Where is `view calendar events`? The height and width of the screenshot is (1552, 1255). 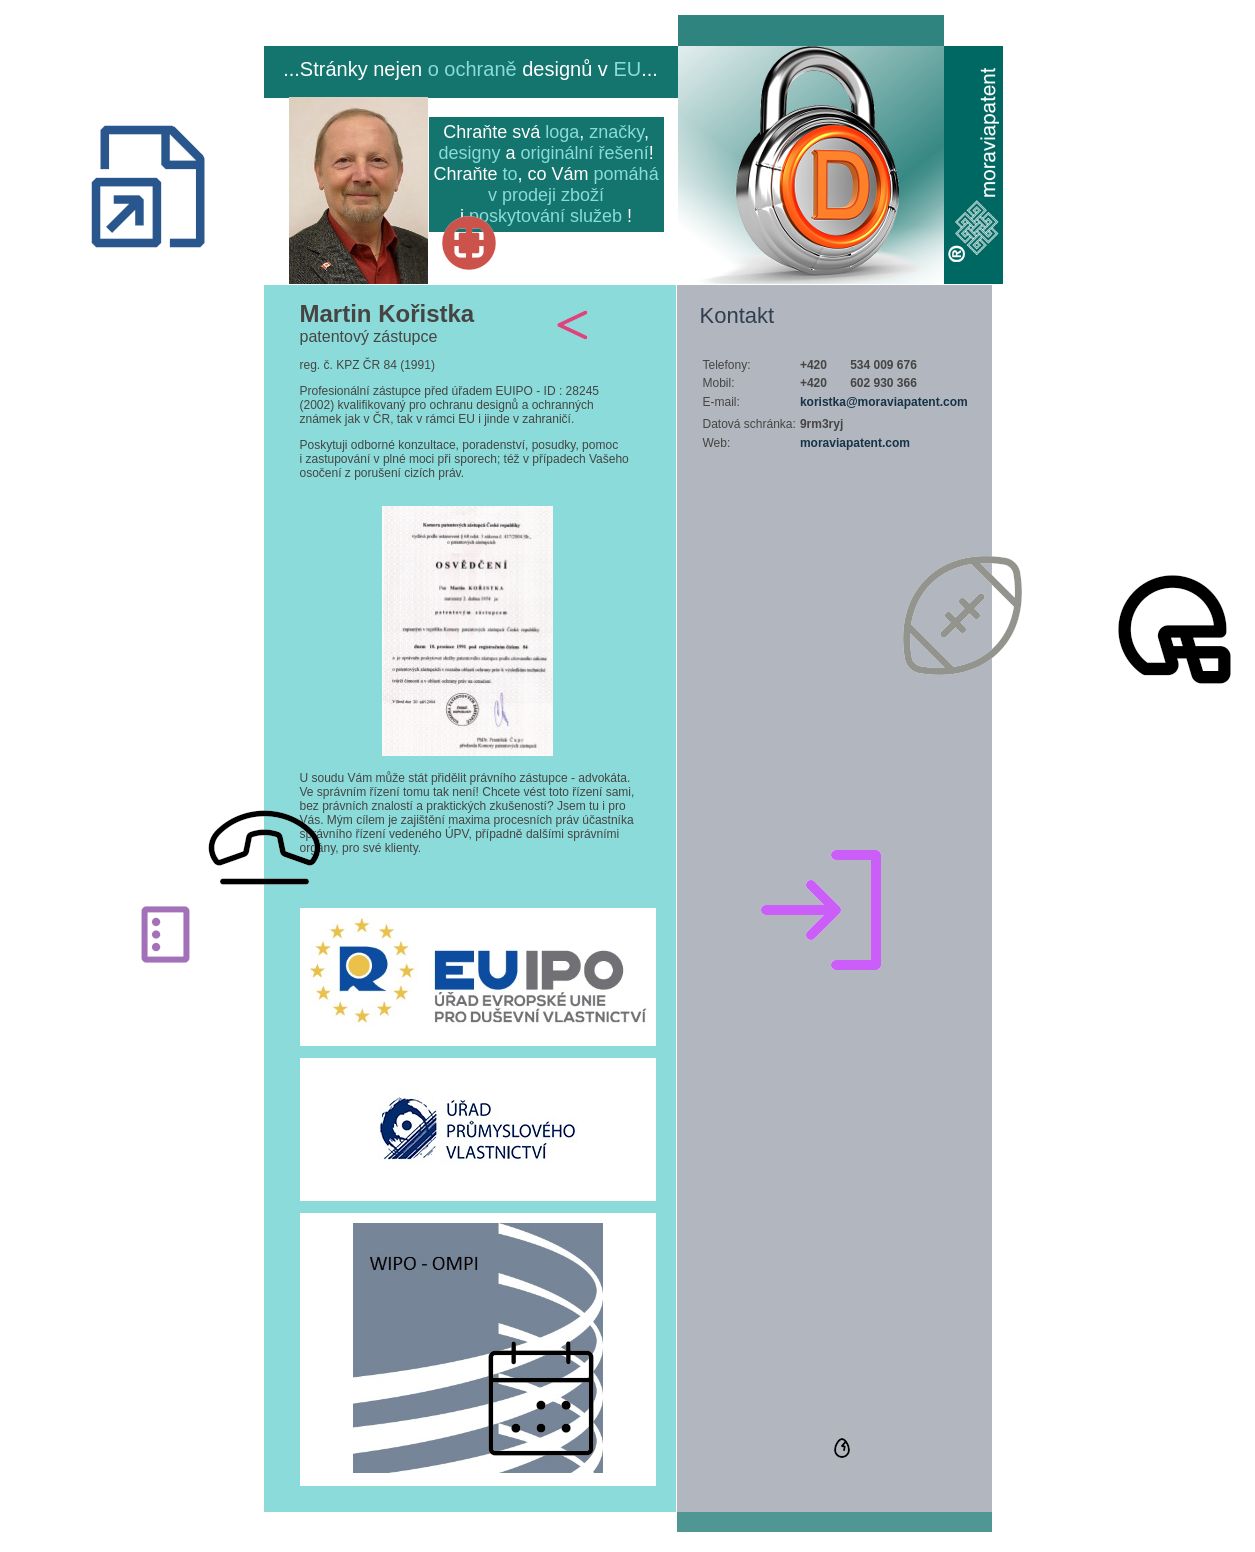 view calendar events is located at coordinates (541, 1403).